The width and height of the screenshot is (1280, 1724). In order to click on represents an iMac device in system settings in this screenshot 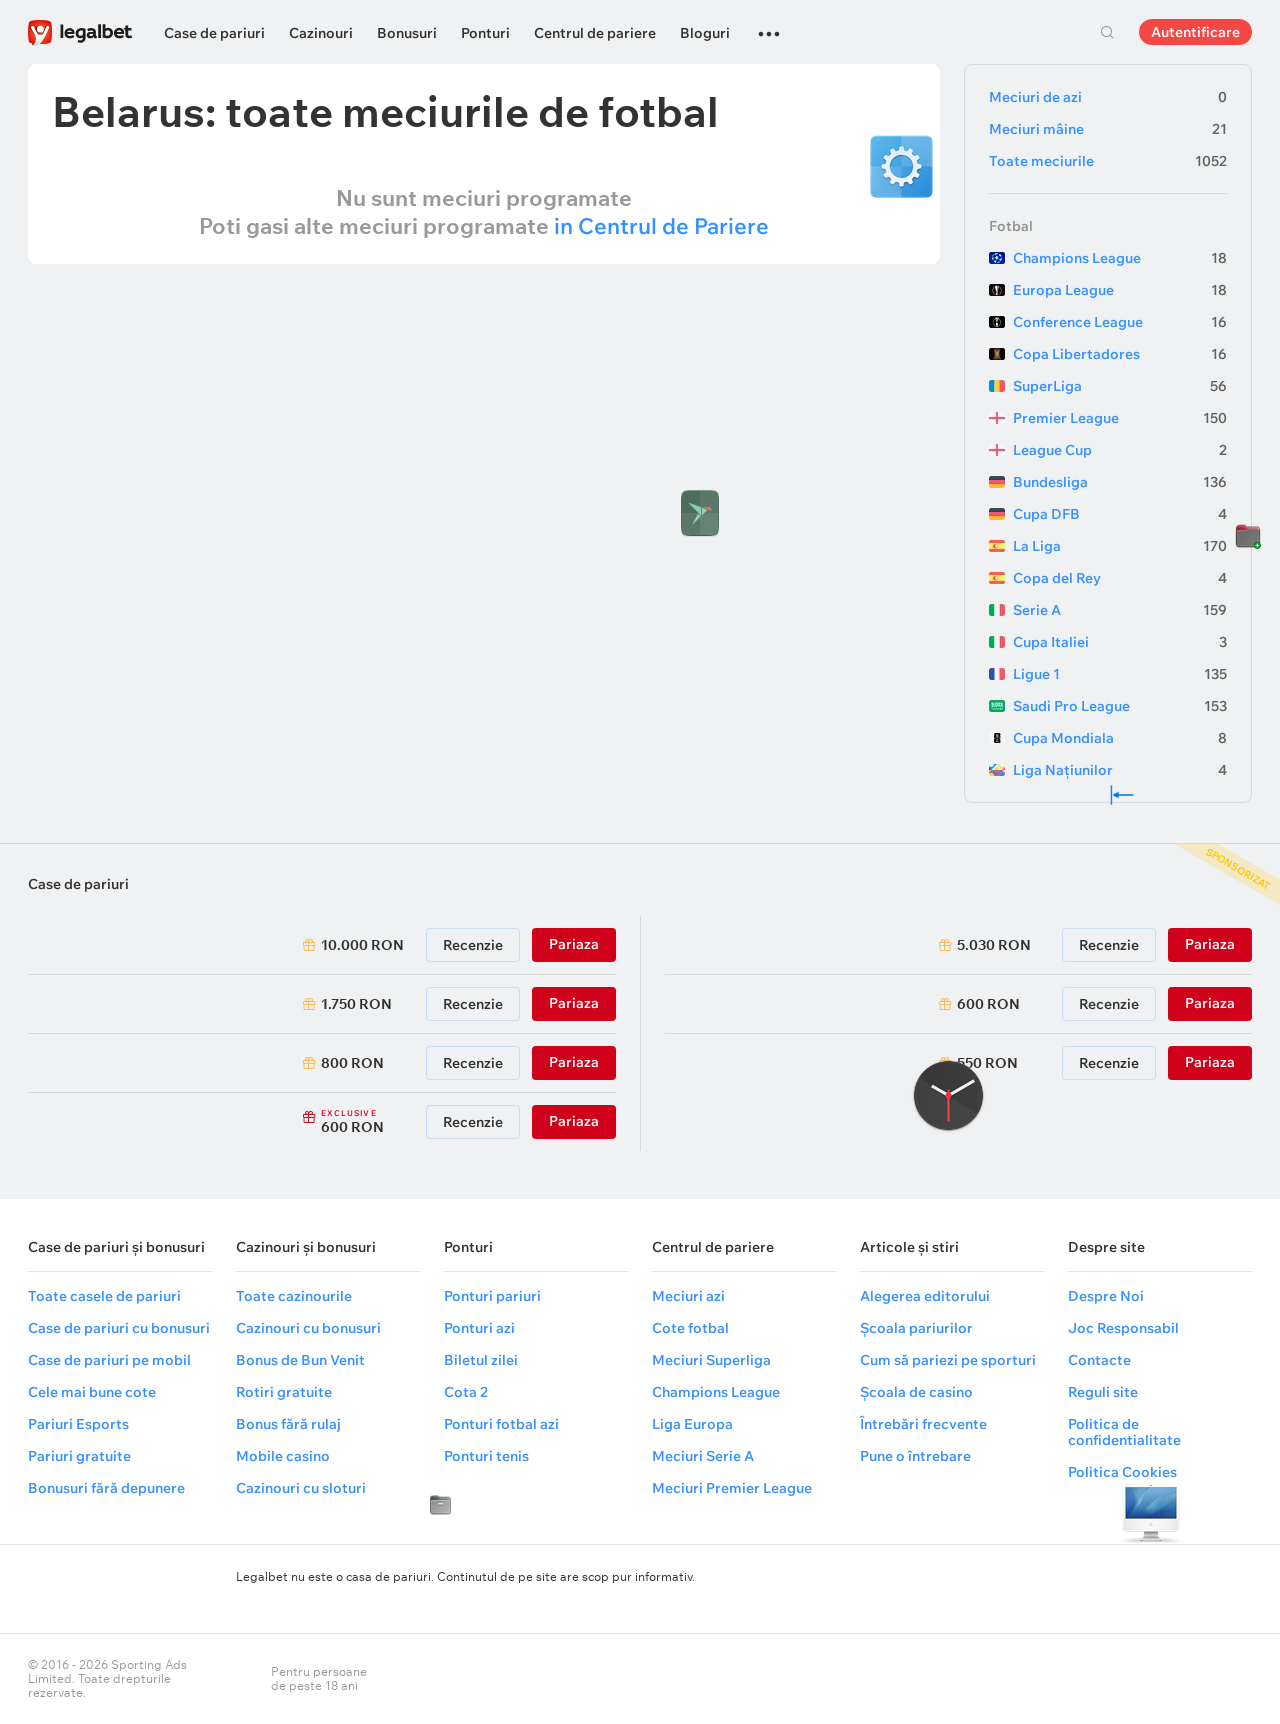, I will do `click(1151, 1508)`.